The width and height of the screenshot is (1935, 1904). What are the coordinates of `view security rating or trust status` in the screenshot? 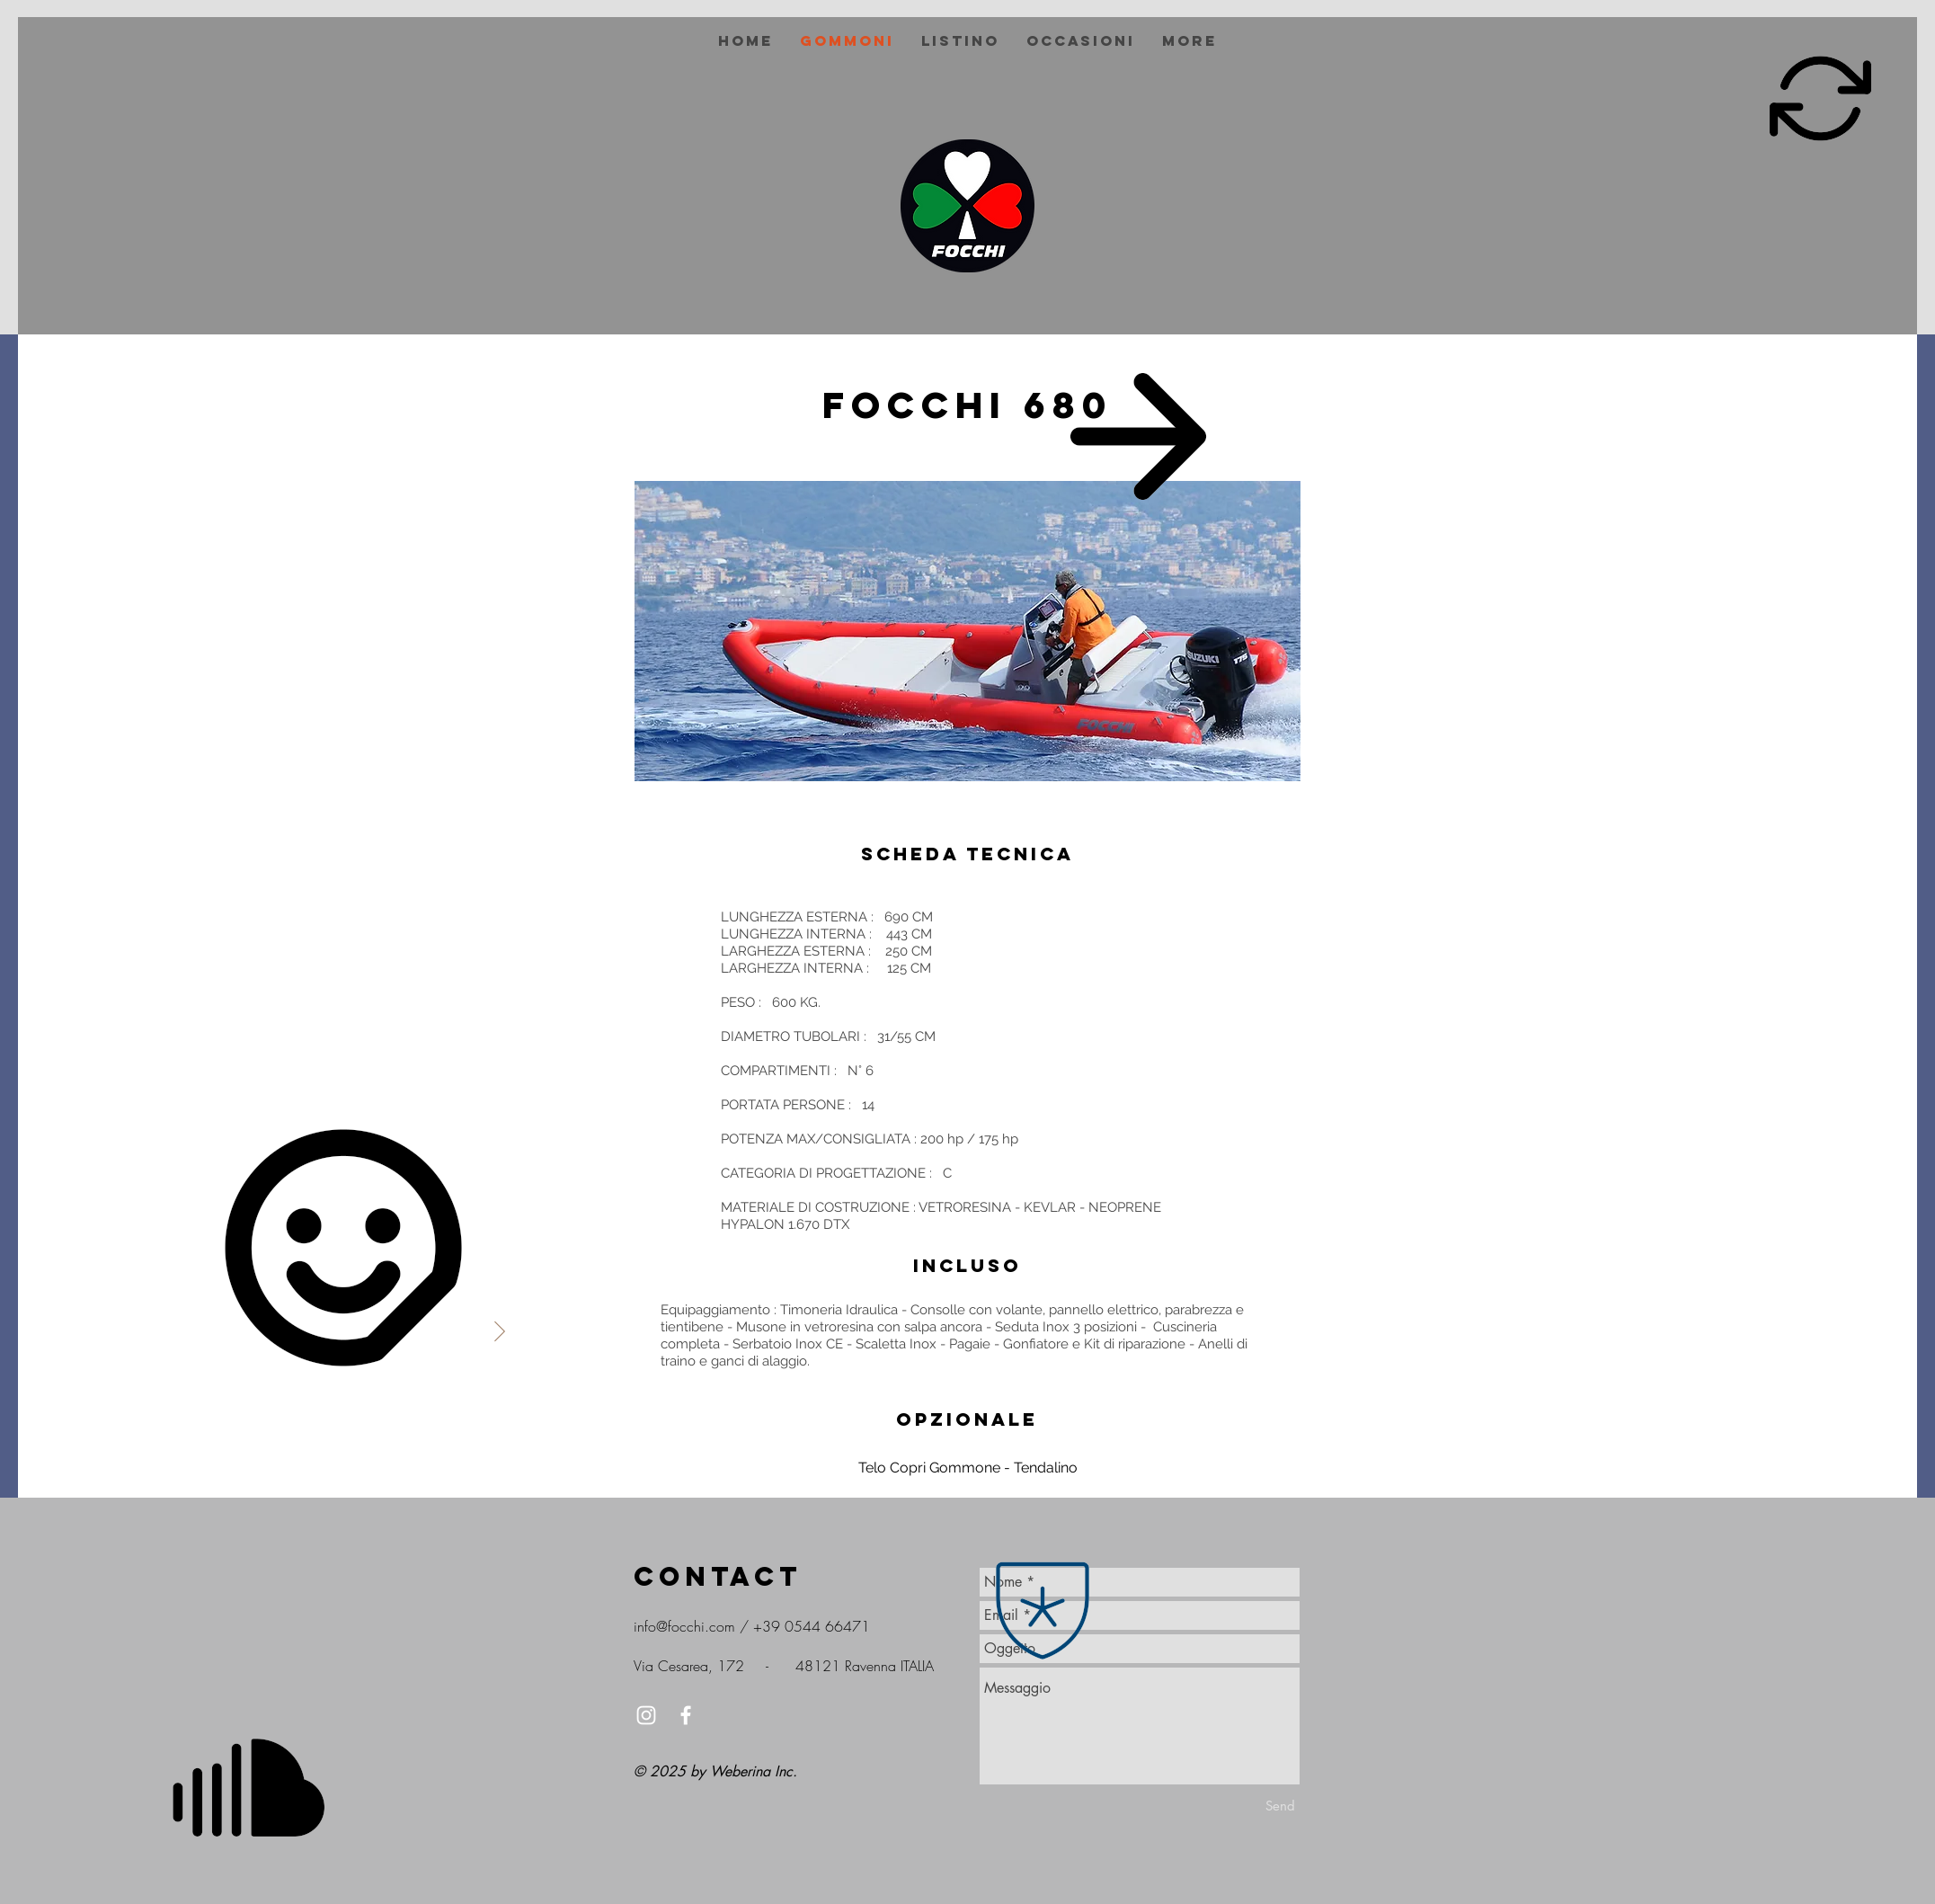 It's located at (1043, 1605).